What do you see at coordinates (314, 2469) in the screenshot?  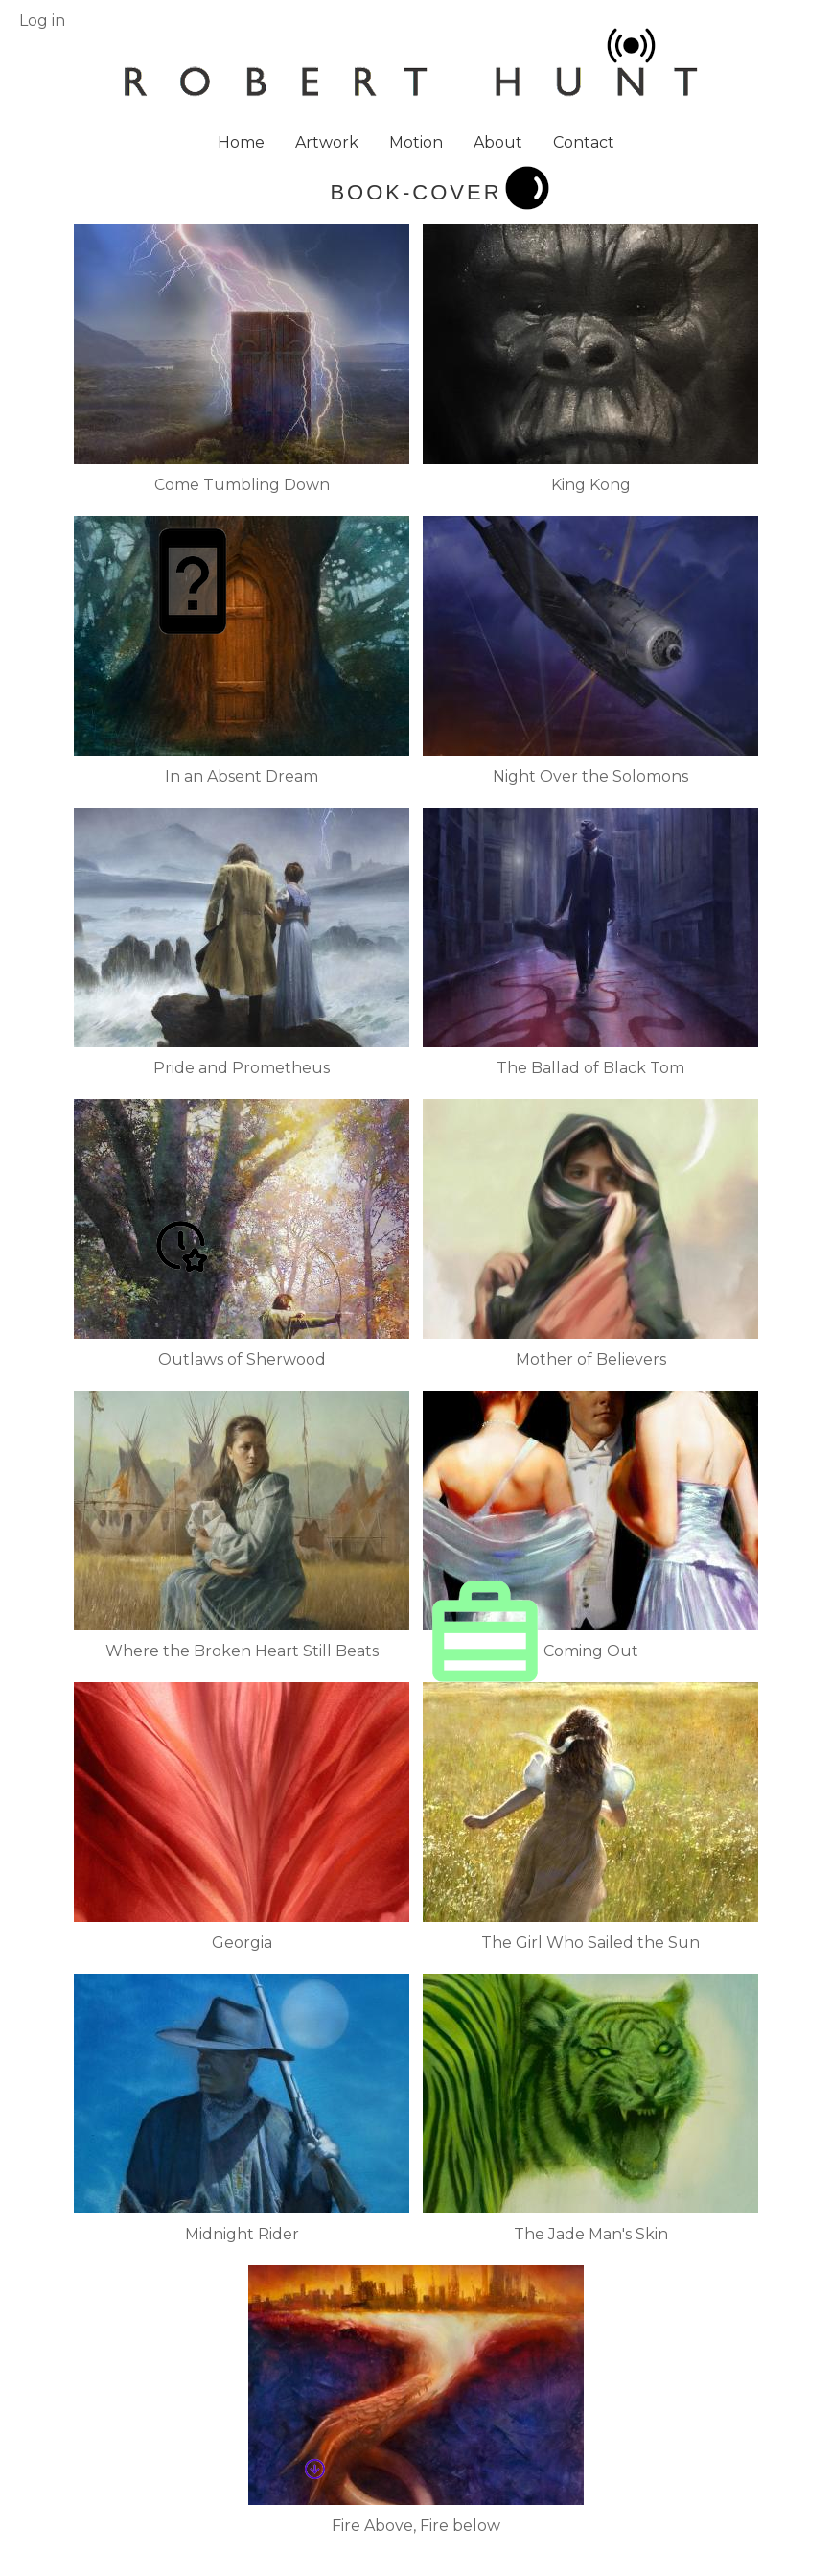 I see `download file or content` at bounding box center [314, 2469].